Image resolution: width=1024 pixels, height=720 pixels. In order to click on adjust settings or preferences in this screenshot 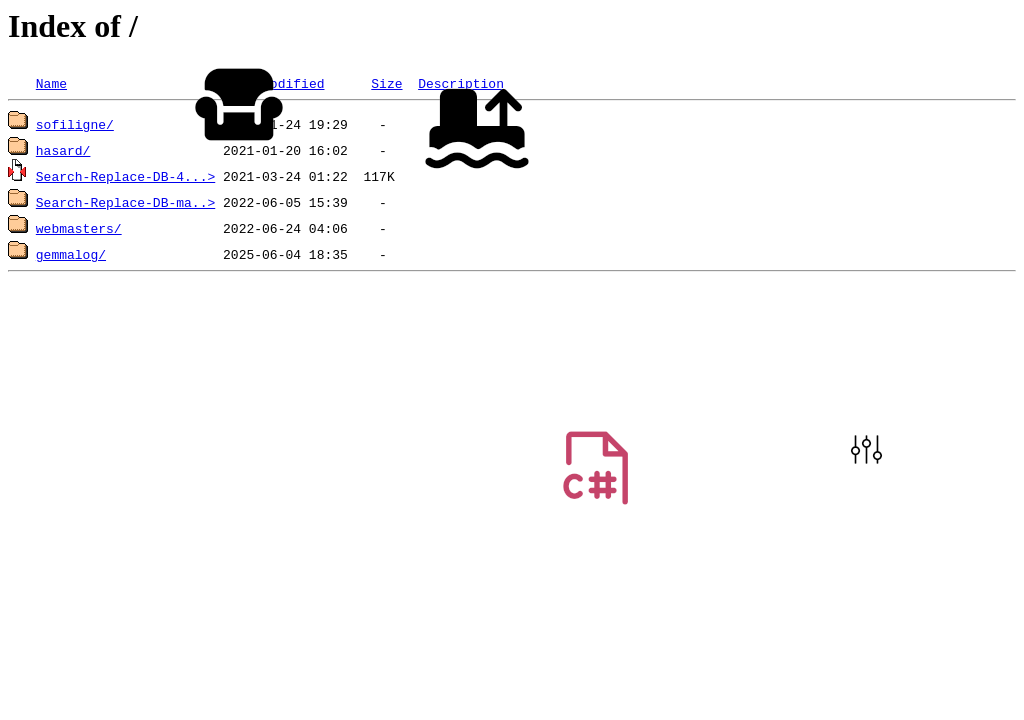, I will do `click(866, 449)`.